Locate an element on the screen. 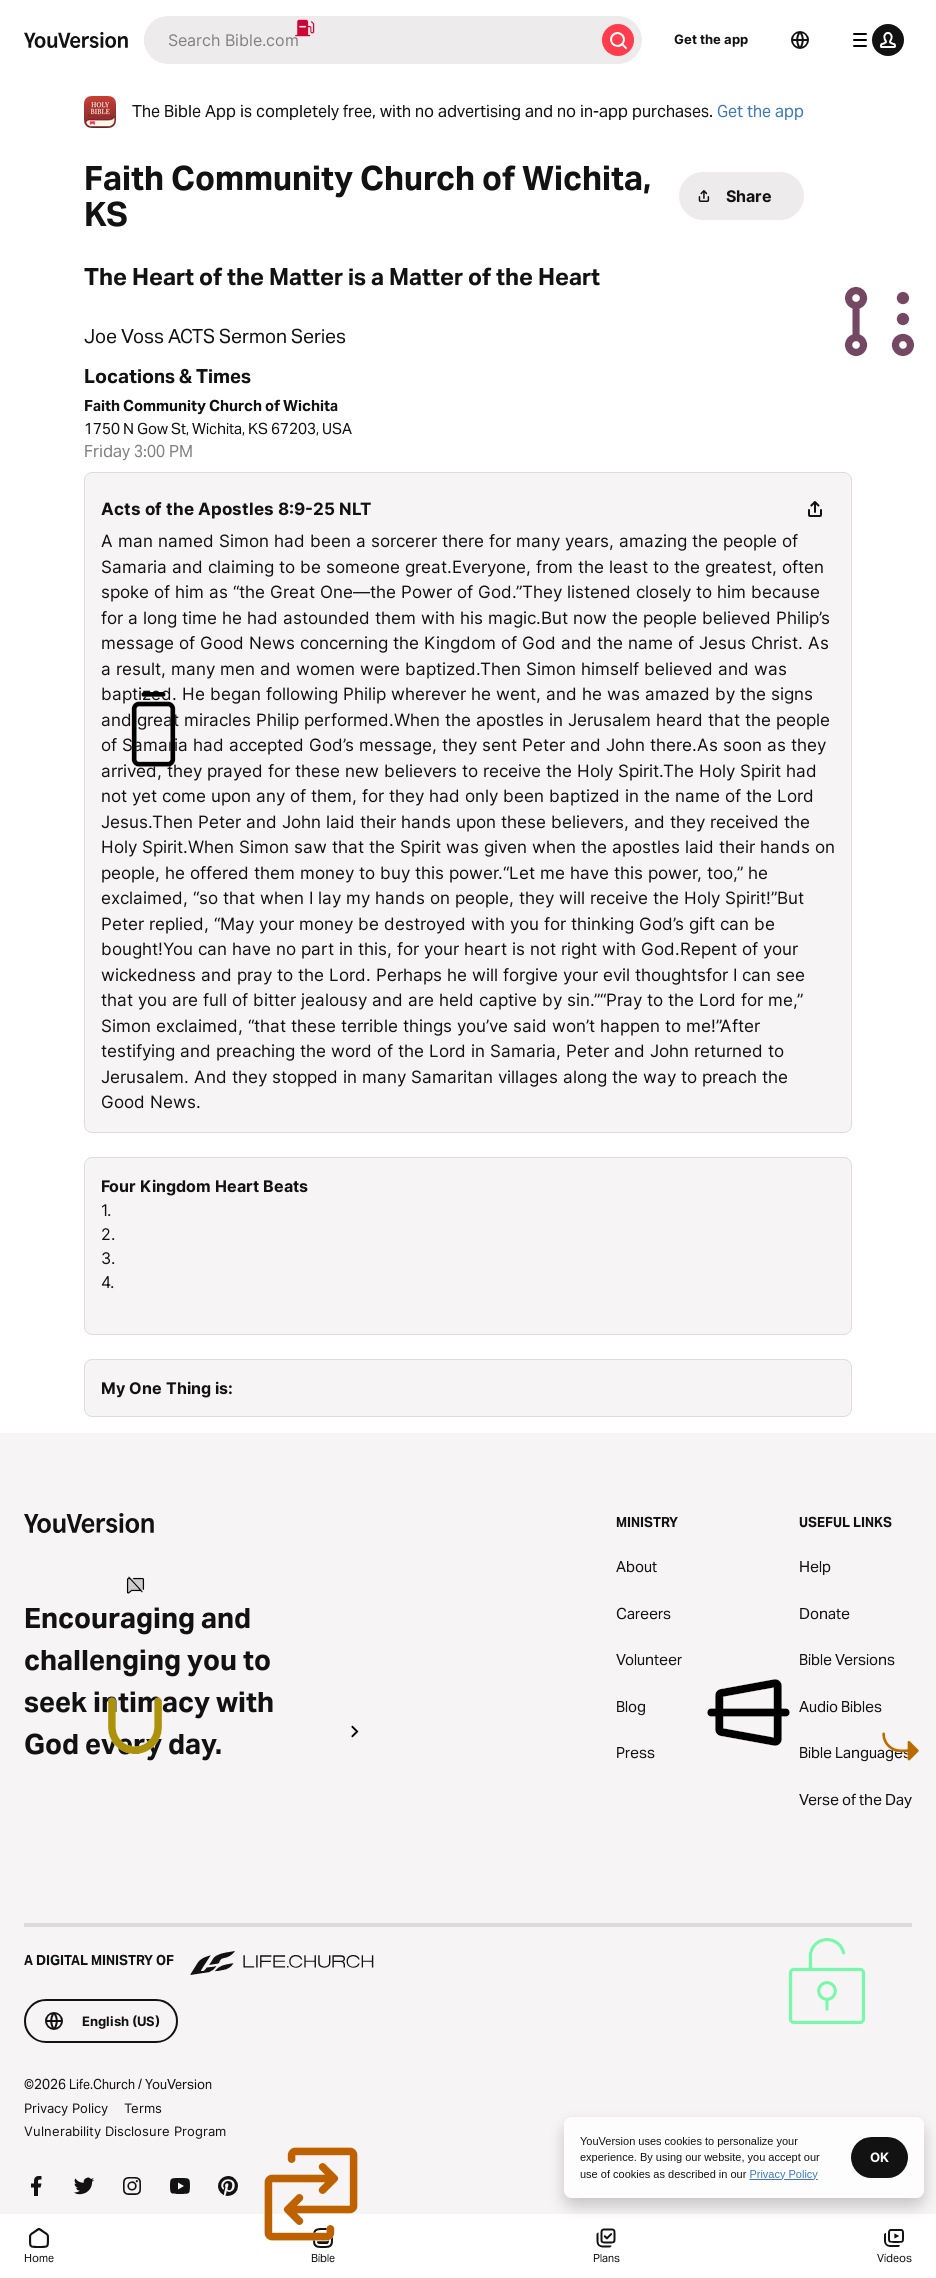  indicates battery is completely drained is located at coordinates (153, 730).